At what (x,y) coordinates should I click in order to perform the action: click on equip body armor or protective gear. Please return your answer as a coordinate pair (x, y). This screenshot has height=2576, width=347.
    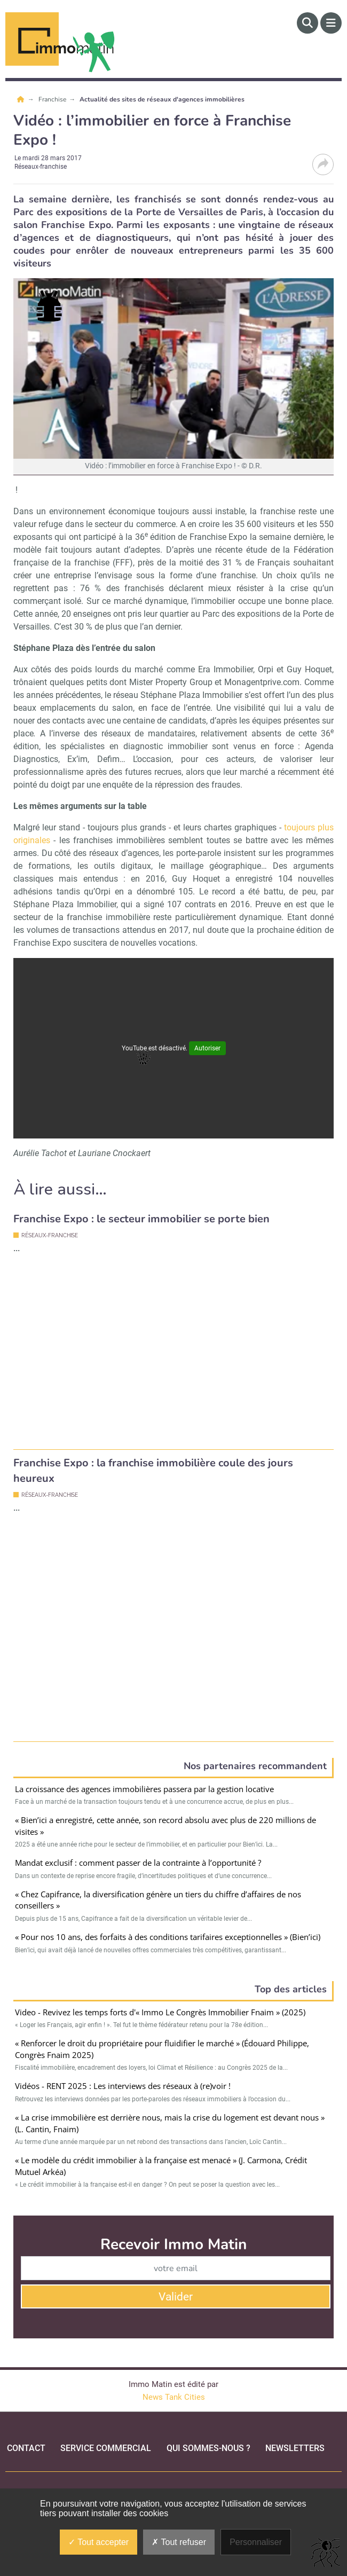
    Looking at the image, I should click on (49, 306).